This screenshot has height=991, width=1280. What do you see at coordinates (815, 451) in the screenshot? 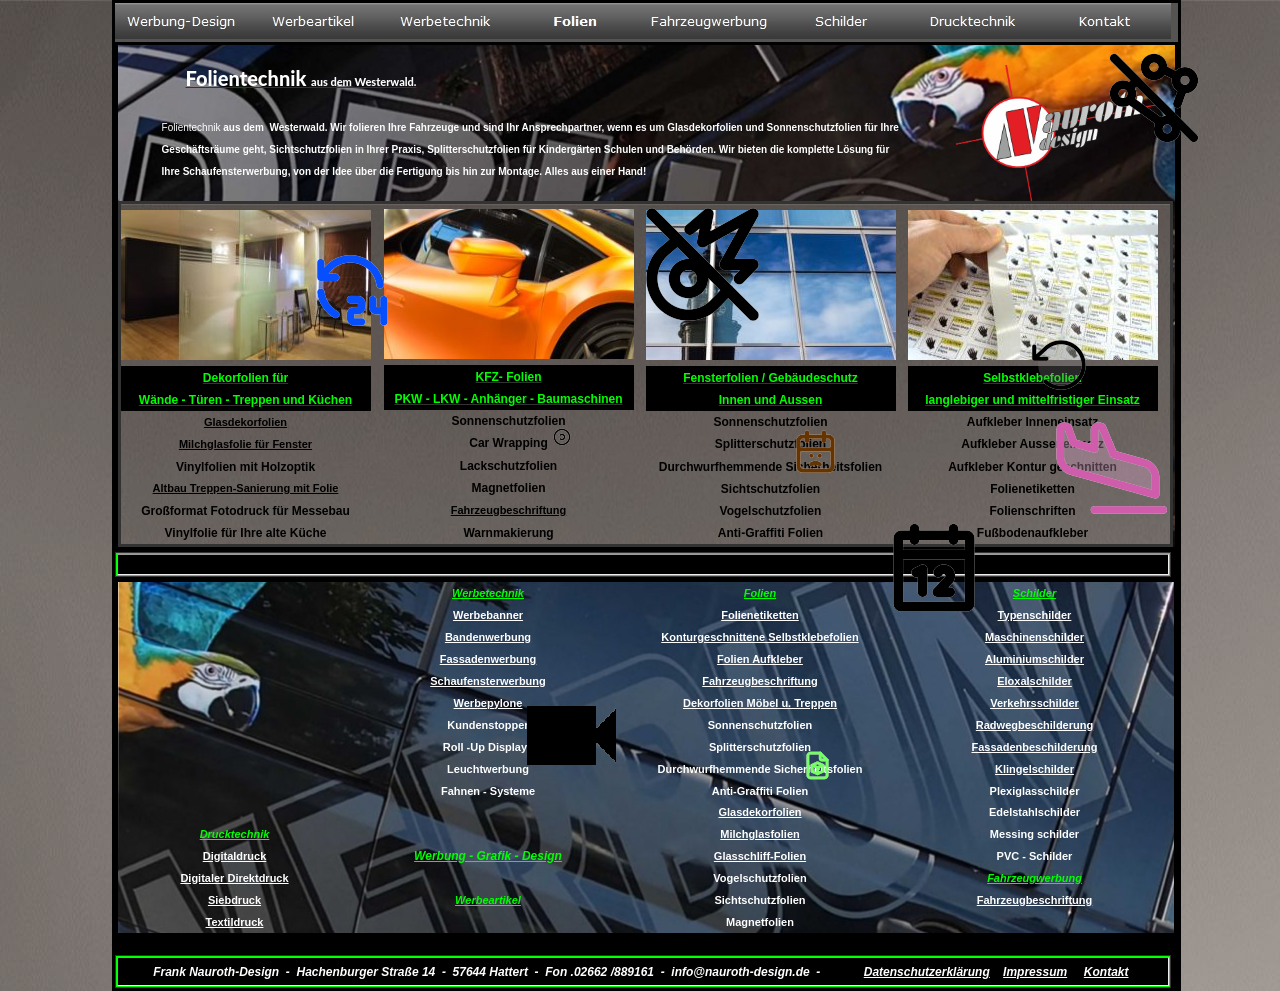
I see `no events scheduled for this date` at bounding box center [815, 451].